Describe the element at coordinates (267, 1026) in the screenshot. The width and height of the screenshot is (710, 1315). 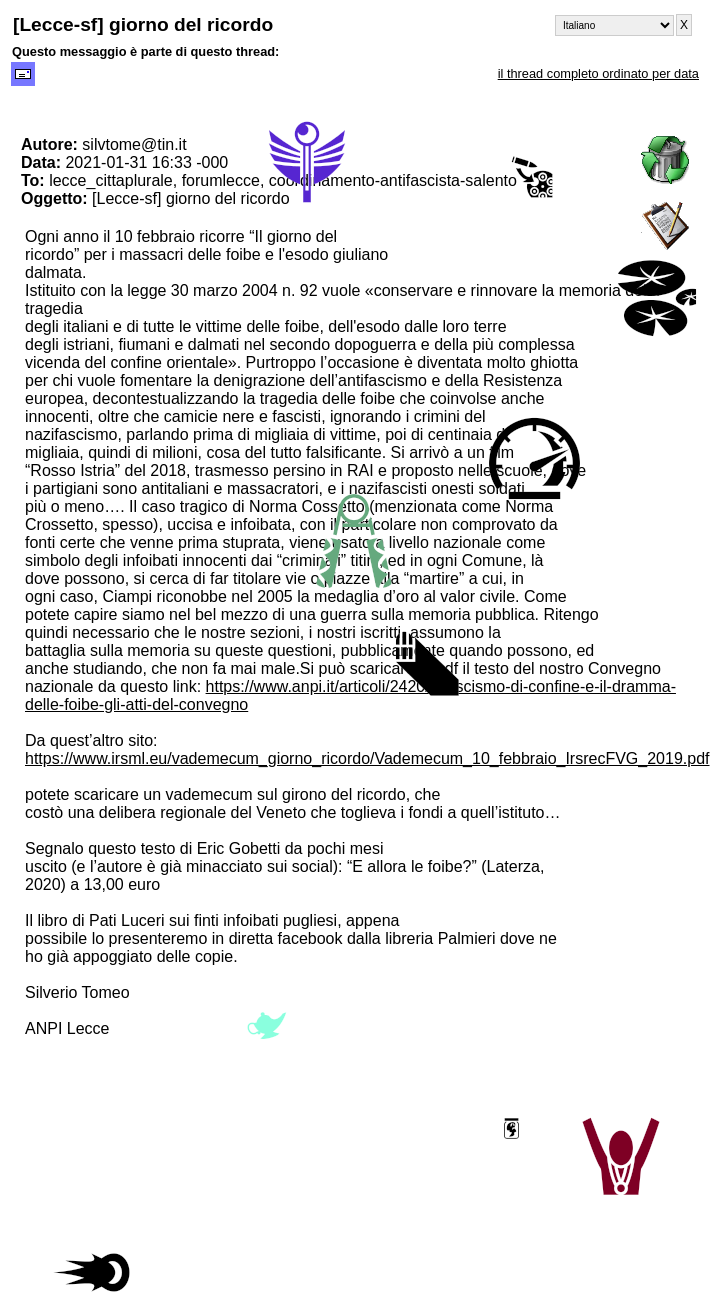
I see `access wish or bonus features` at that location.